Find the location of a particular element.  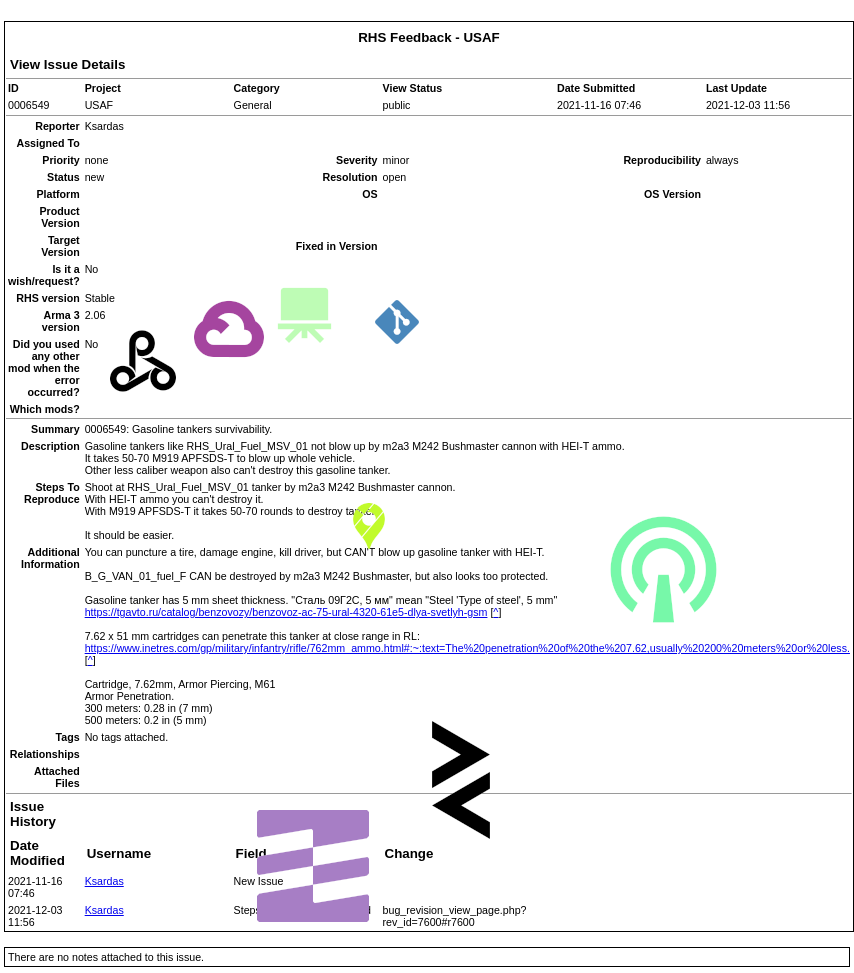

open Google Maps is located at coordinates (369, 526).